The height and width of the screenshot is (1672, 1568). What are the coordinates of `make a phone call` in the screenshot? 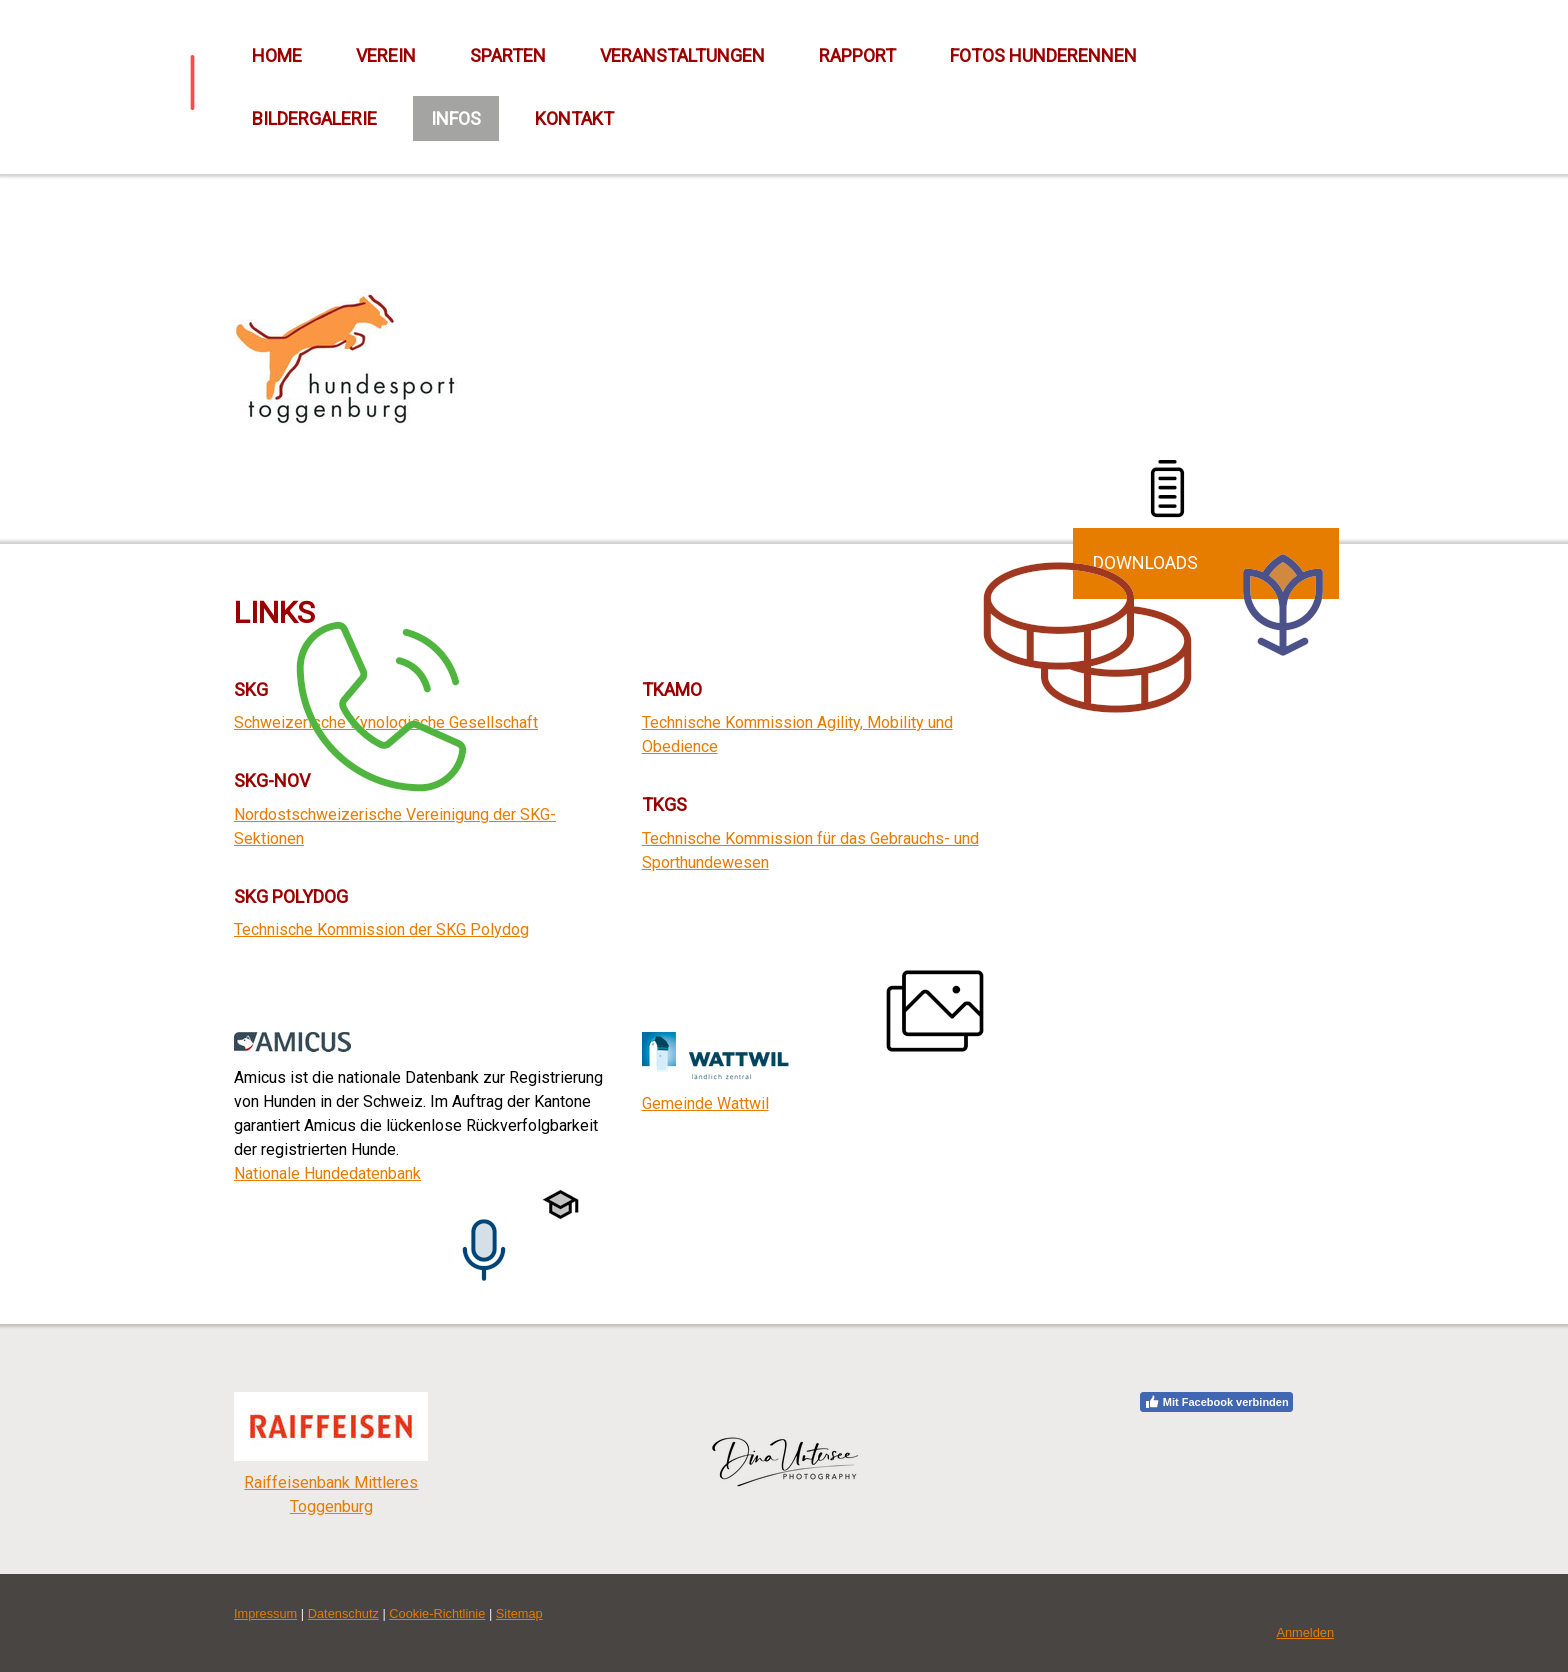 It's located at (385, 703).